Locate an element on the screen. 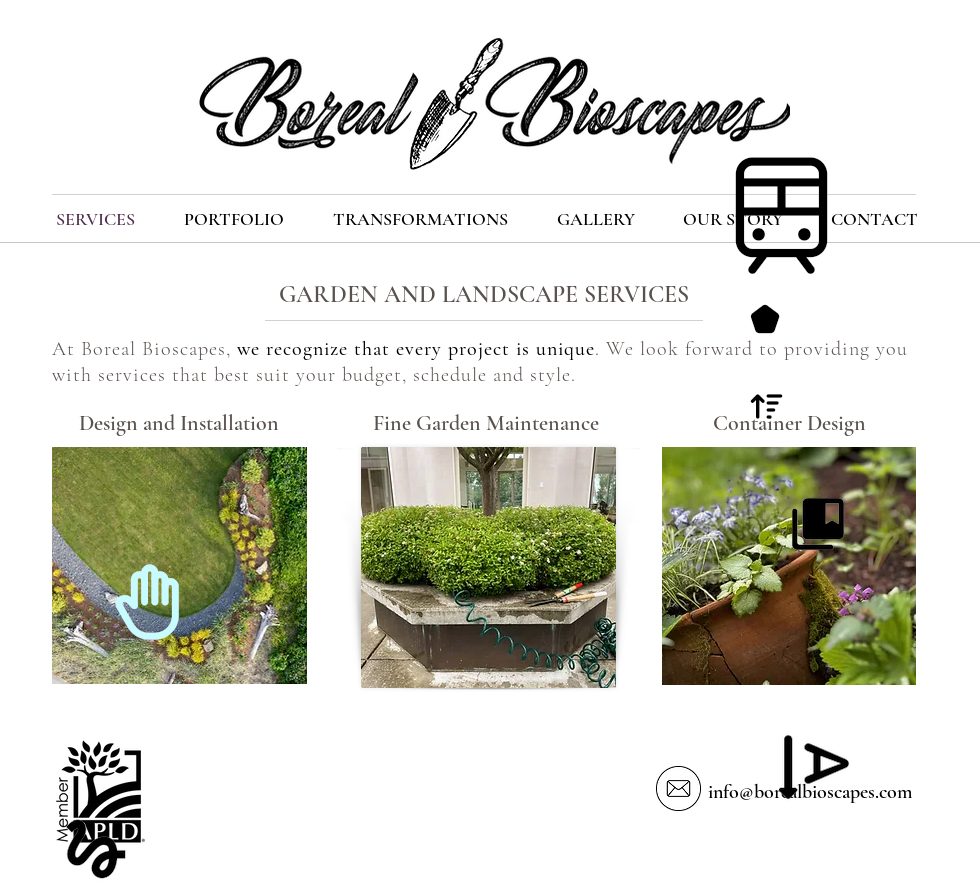 The height and width of the screenshot is (888, 980). access train schedules or rail services is located at coordinates (781, 211).